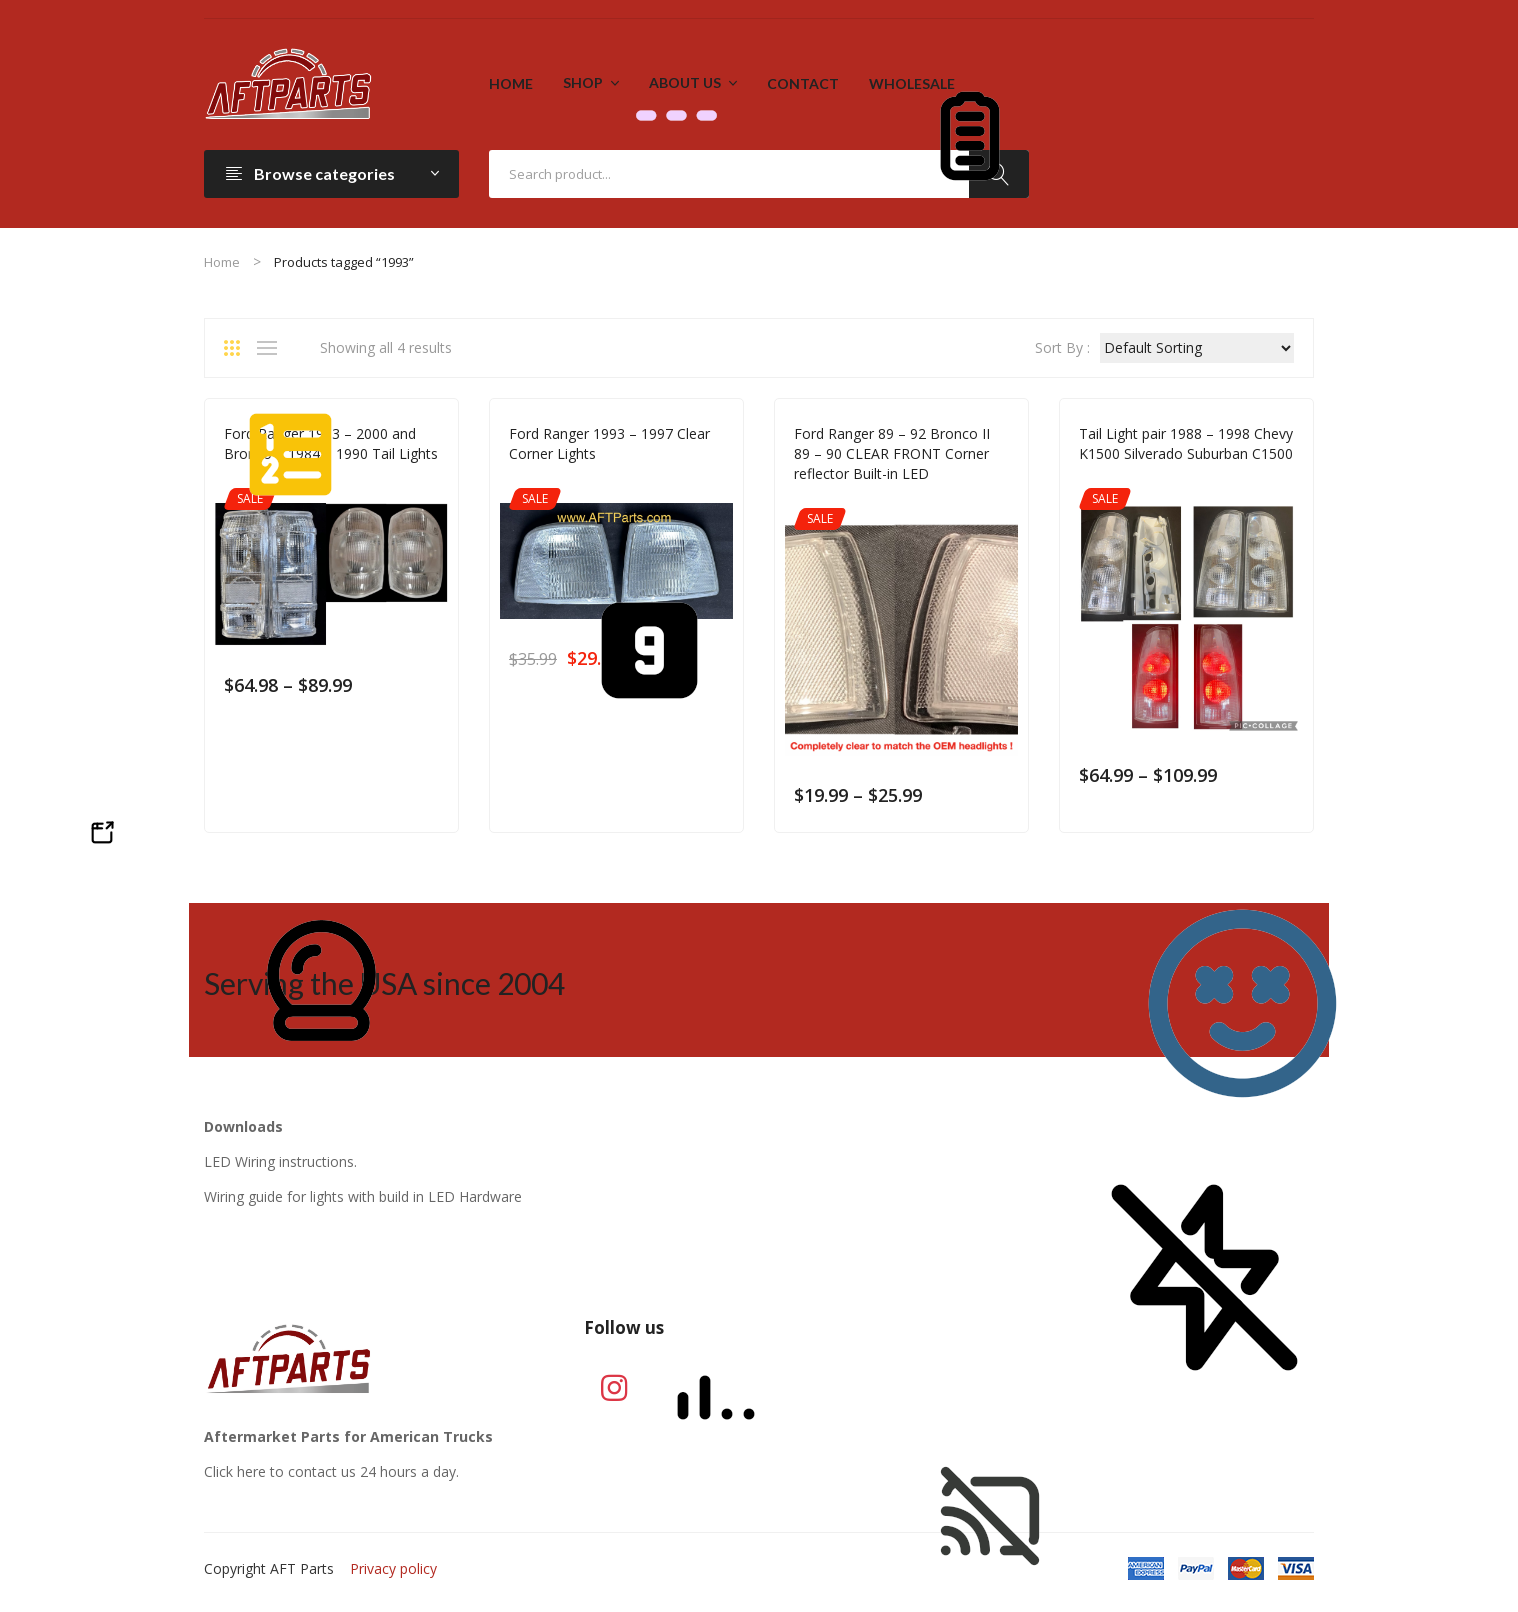  I want to click on disable flash mode, so click(1204, 1277).